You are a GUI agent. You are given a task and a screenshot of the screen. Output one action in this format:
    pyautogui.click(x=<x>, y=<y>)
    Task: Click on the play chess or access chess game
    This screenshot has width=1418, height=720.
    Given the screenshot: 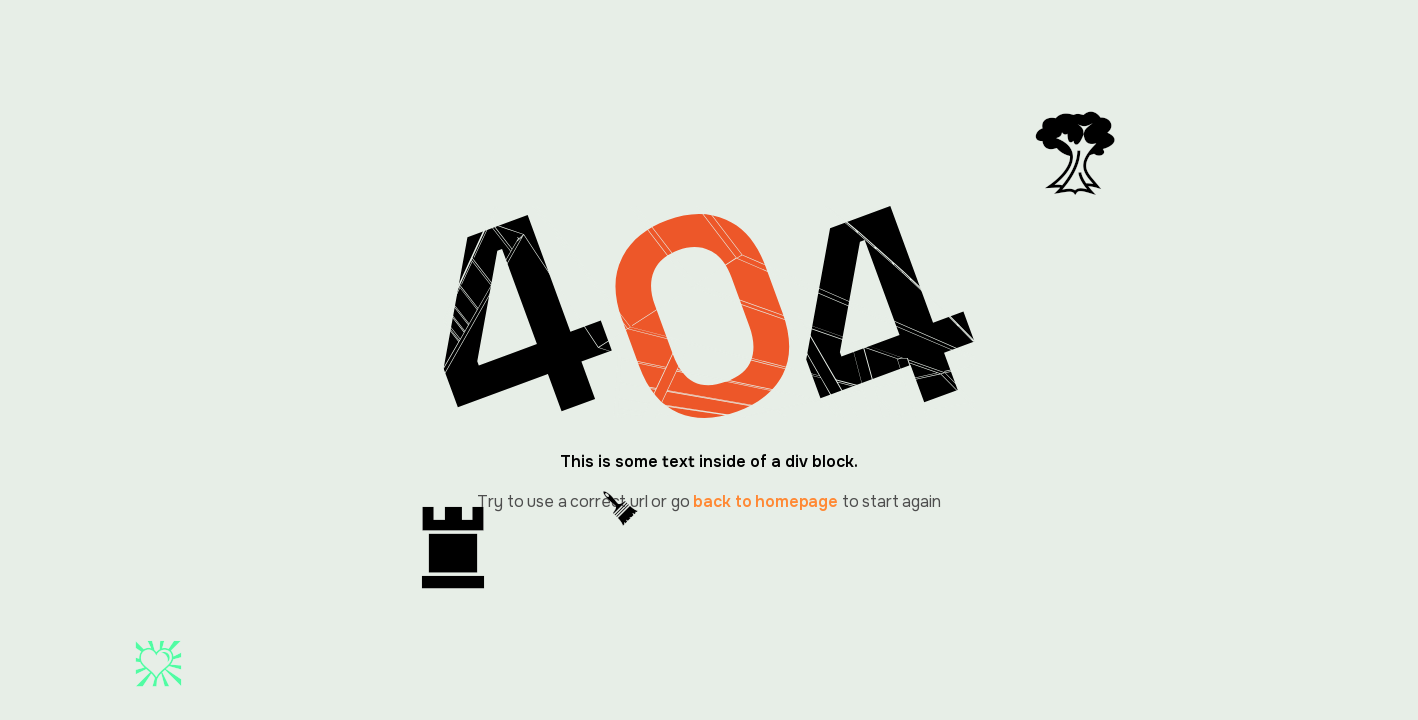 What is the action you would take?
    pyautogui.click(x=453, y=541)
    